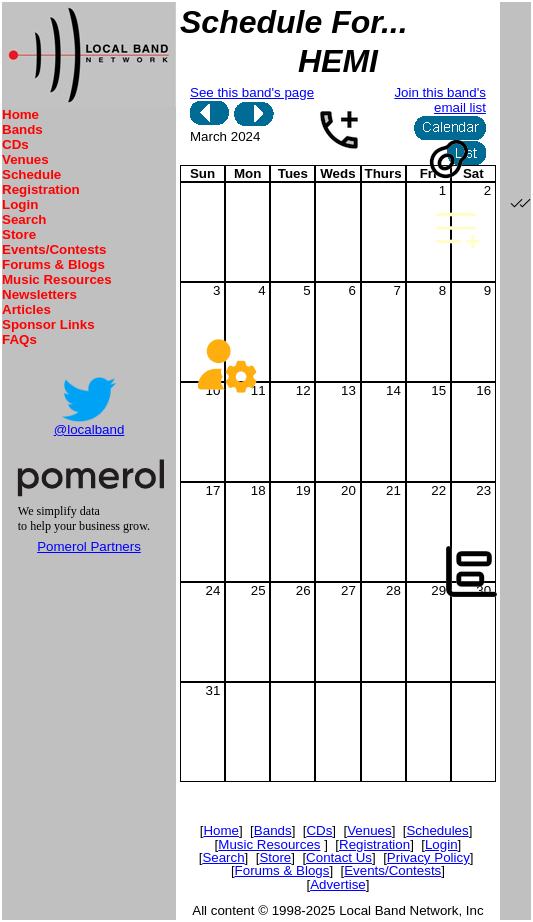 This screenshot has height=922, width=533. I want to click on add a new item to the list, so click(456, 228).